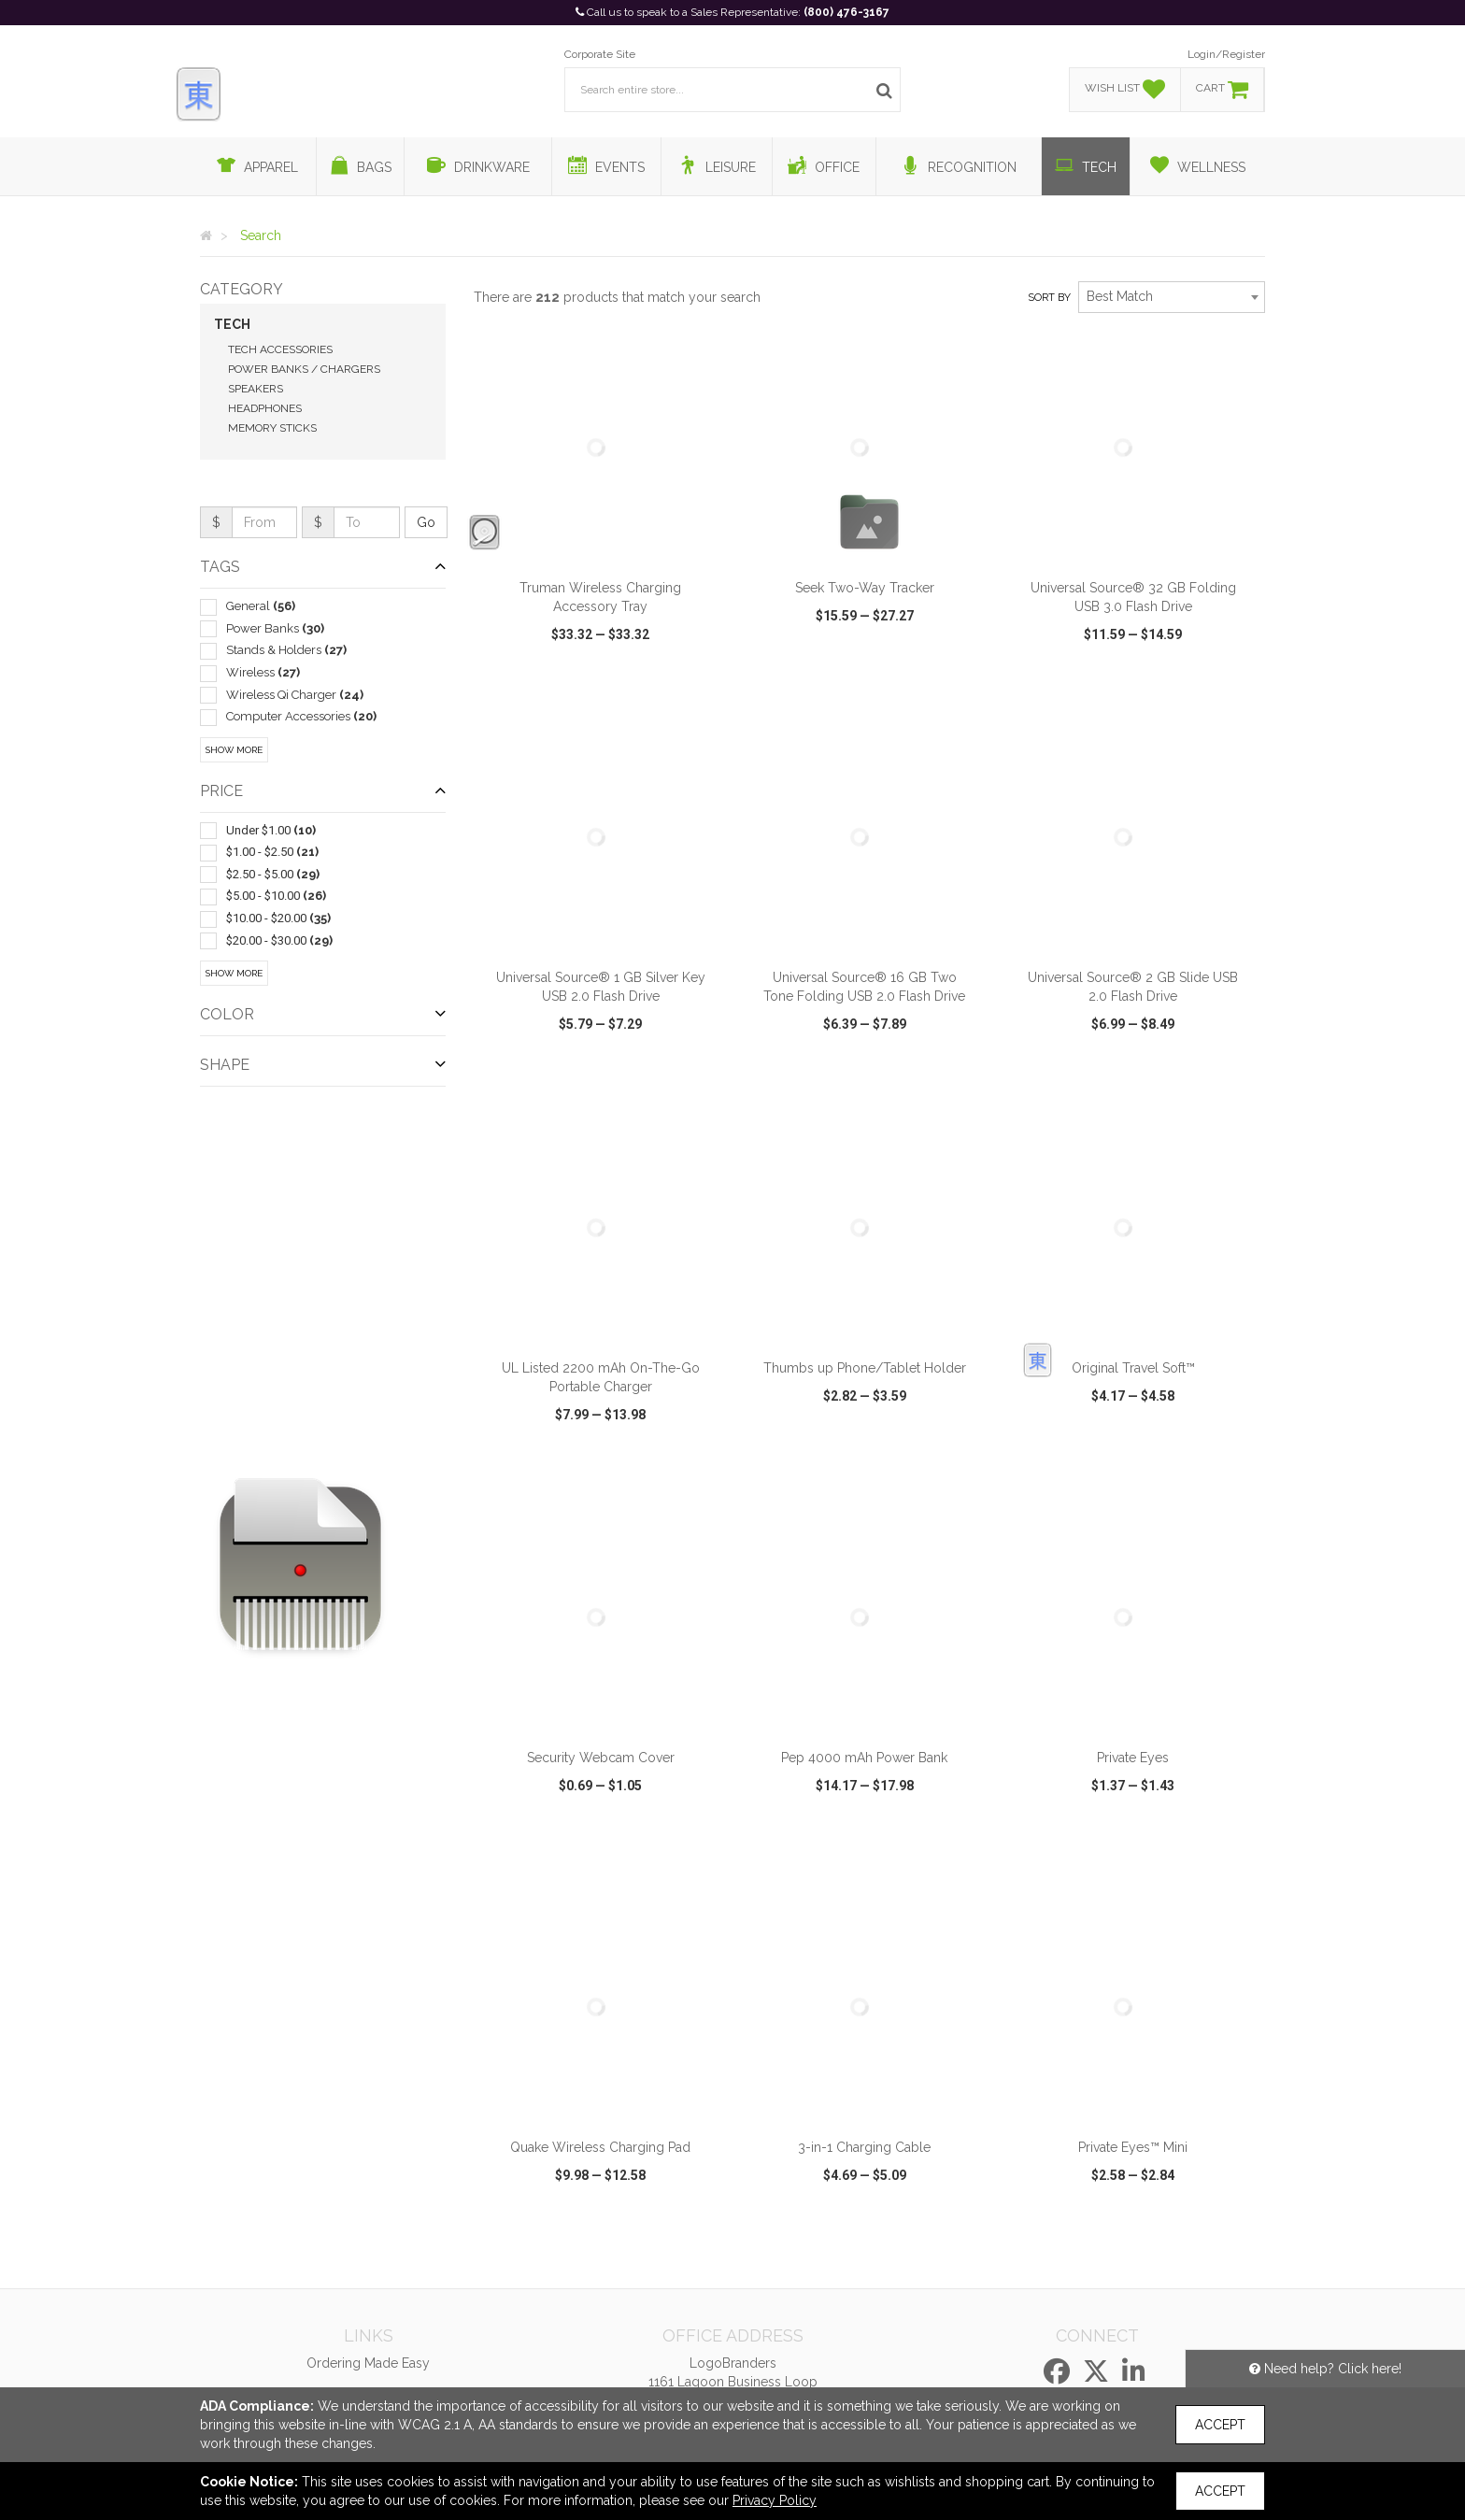  I want to click on open your pictures folder, so click(869, 521).